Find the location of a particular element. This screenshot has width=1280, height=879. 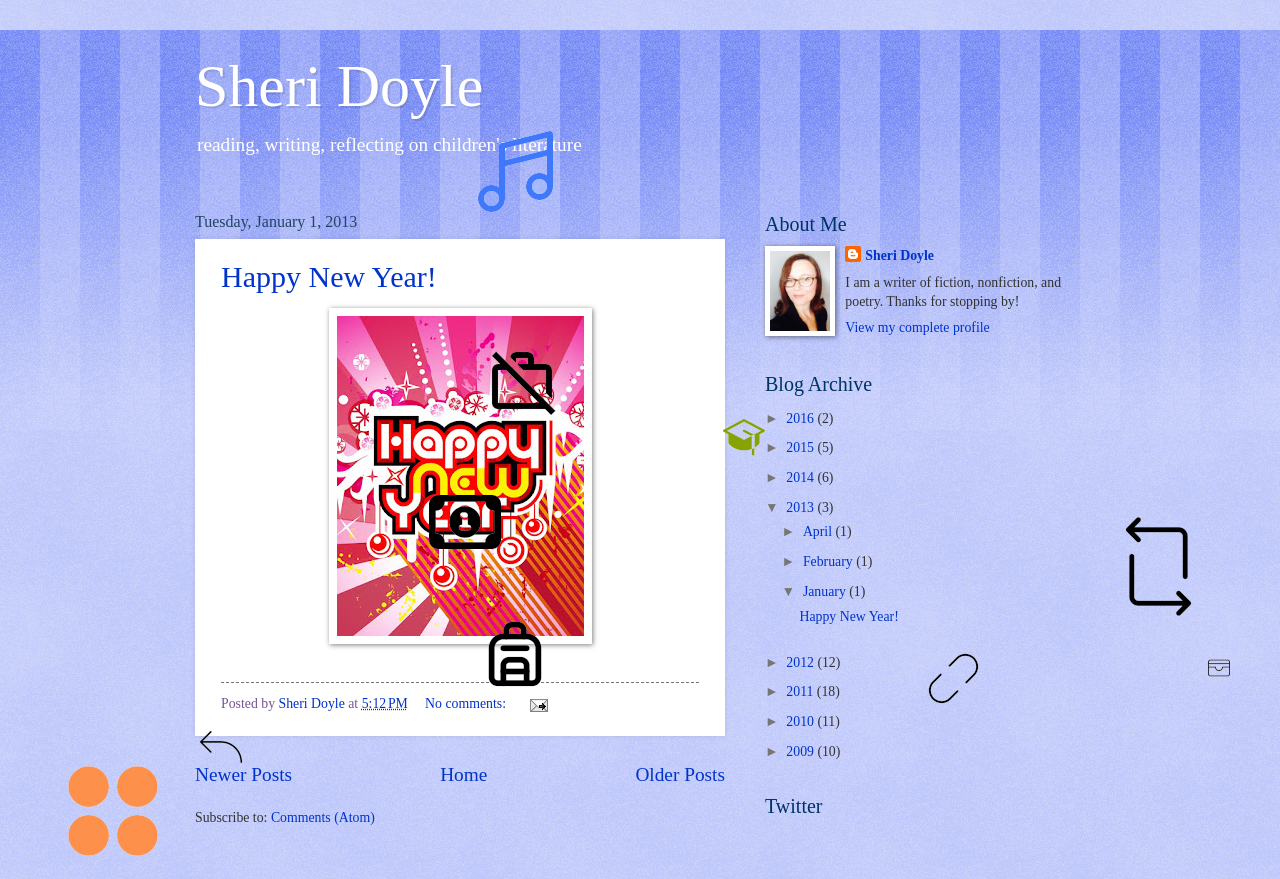

rotate device orientation is located at coordinates (1158, 566).